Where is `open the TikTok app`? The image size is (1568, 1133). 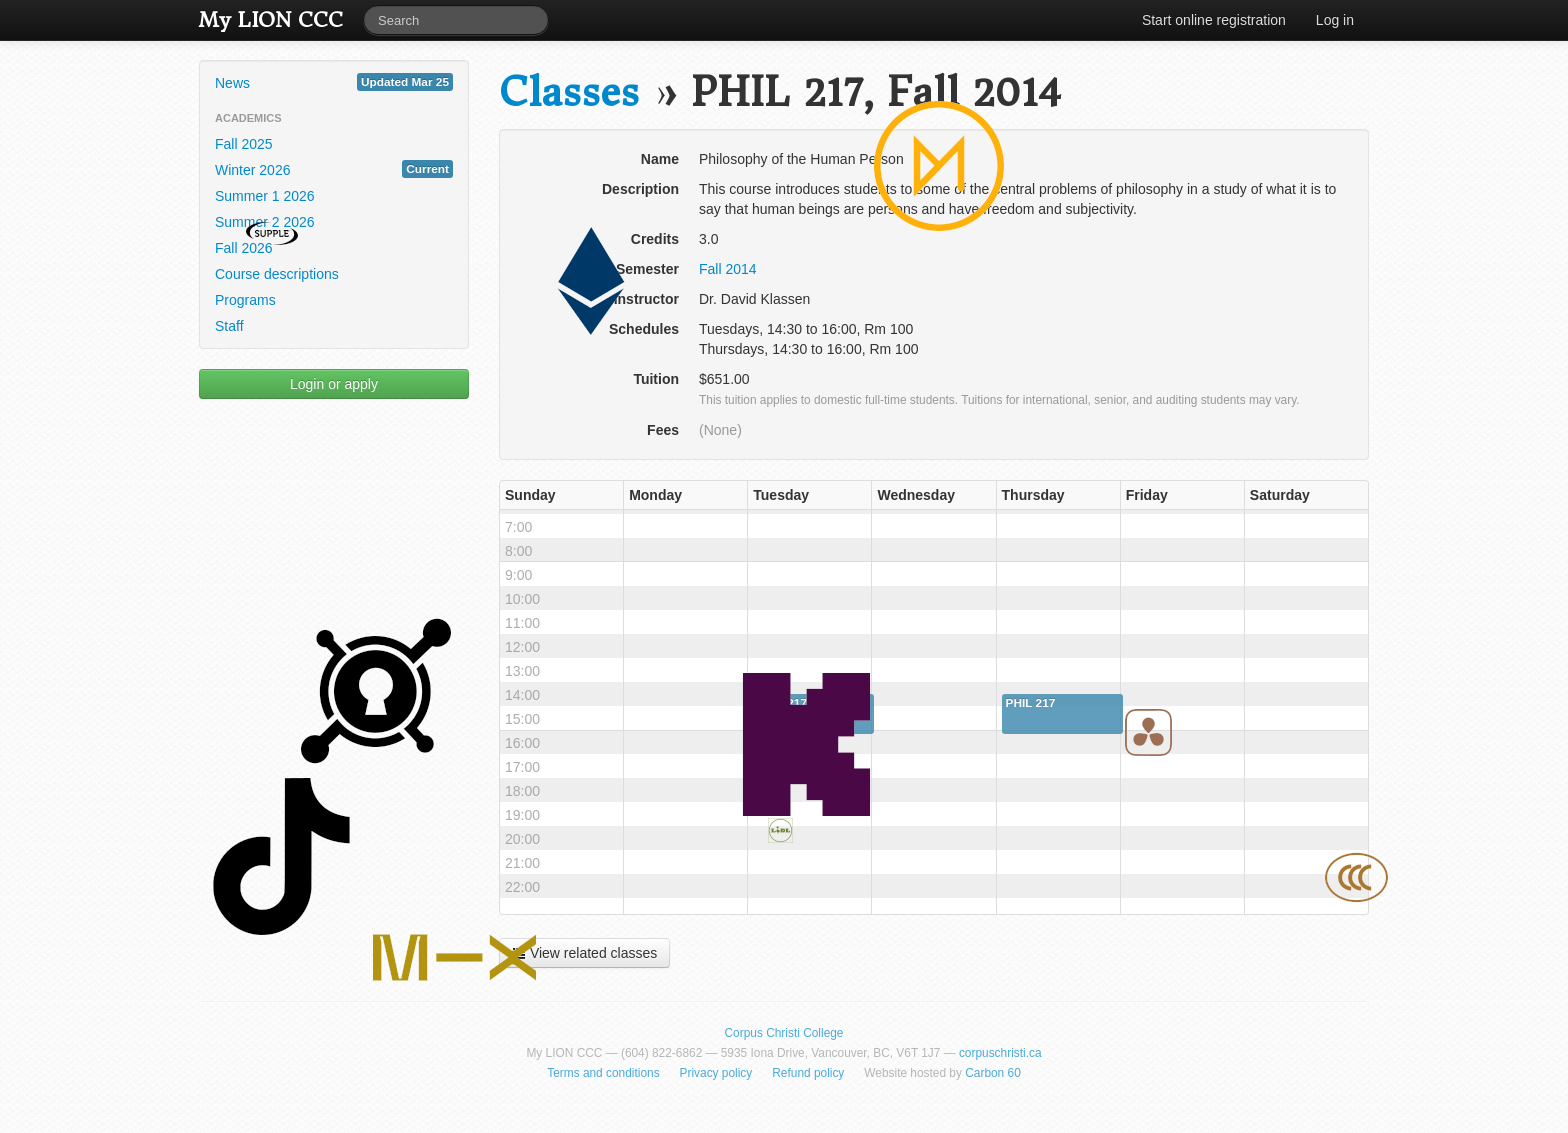
open the TikTok app is located at coordinates (281, 856).